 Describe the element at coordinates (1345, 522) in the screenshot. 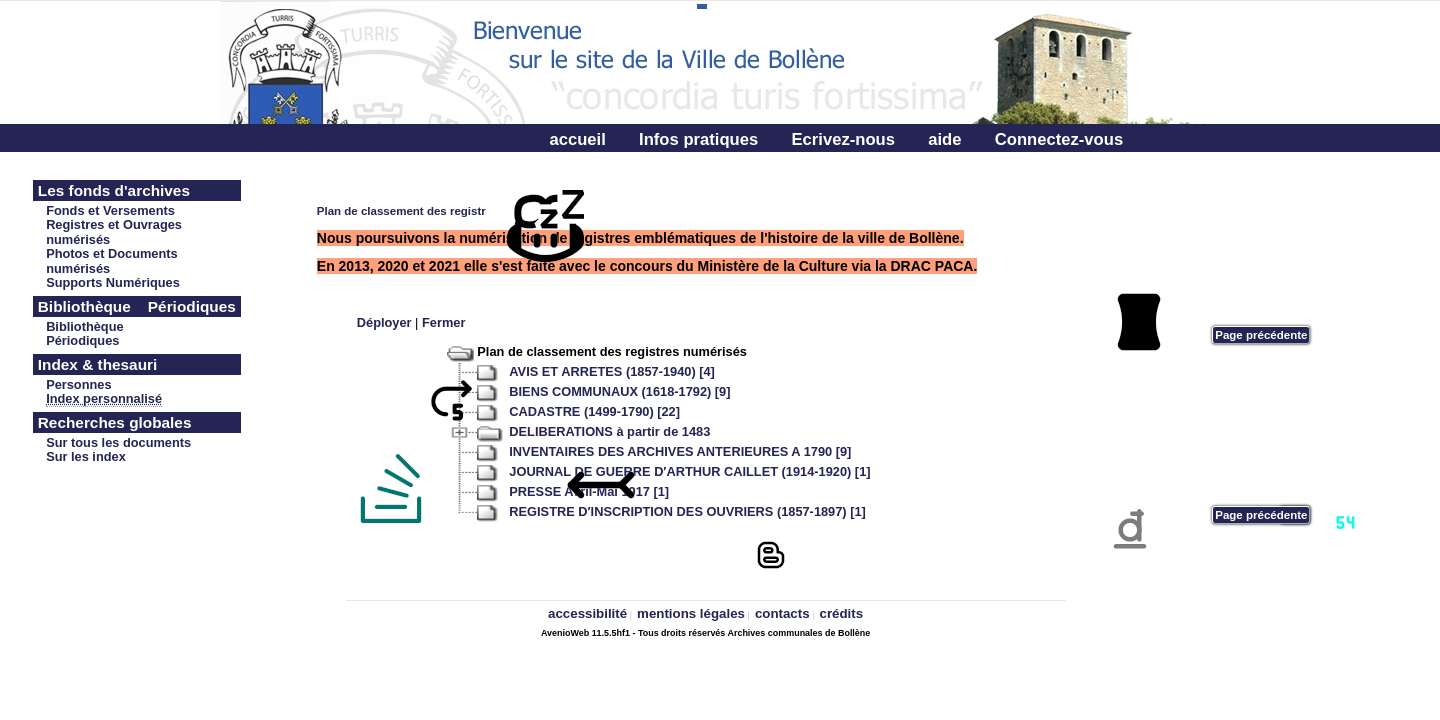

I see `indicates item number 54 in a list or sequence` at that location.